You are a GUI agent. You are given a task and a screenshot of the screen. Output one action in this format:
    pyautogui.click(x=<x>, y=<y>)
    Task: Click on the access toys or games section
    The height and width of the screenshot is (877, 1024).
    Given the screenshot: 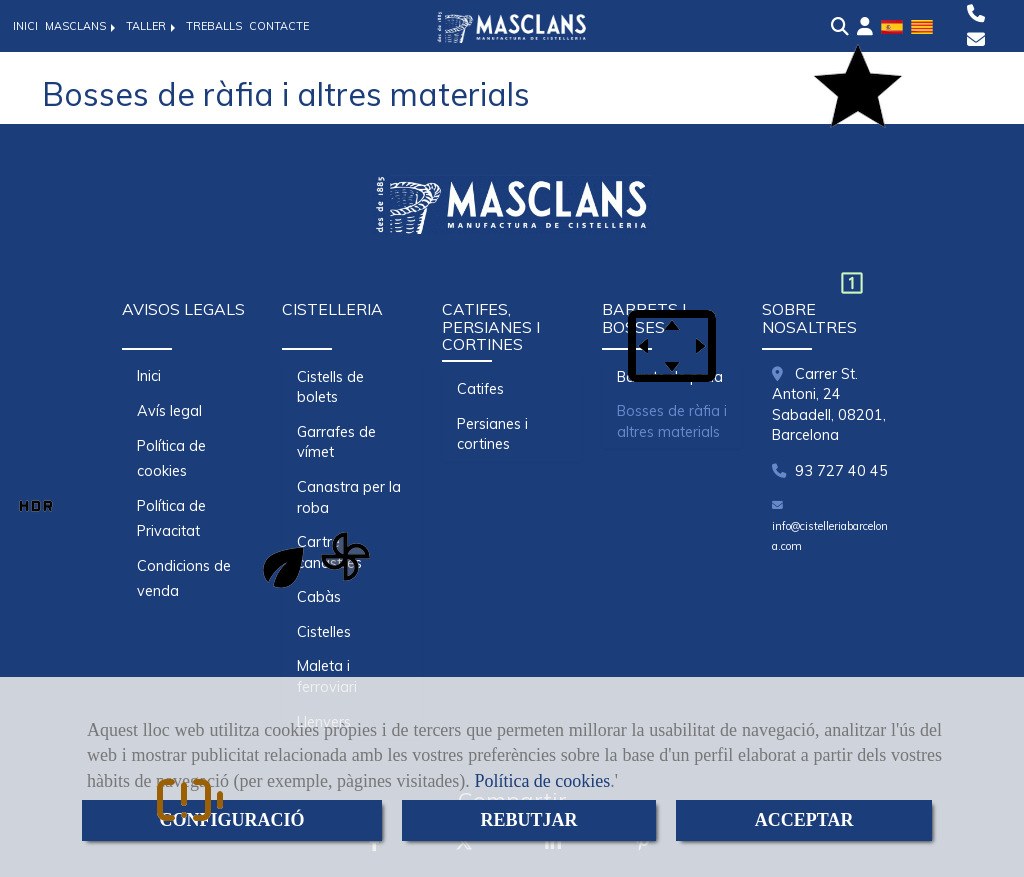 What is the action you would take?
    pyautogui.click(x=345, y=556)
    